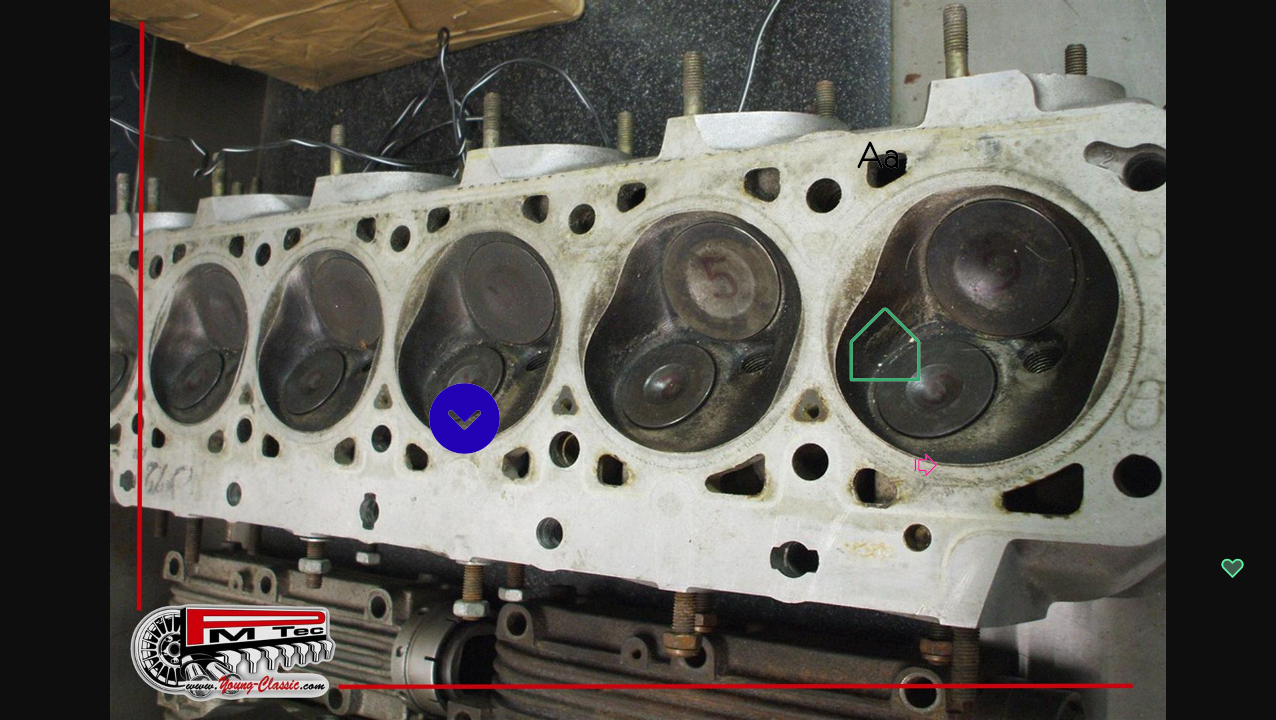  I want to click on add to favorites, so click(1232, 567).